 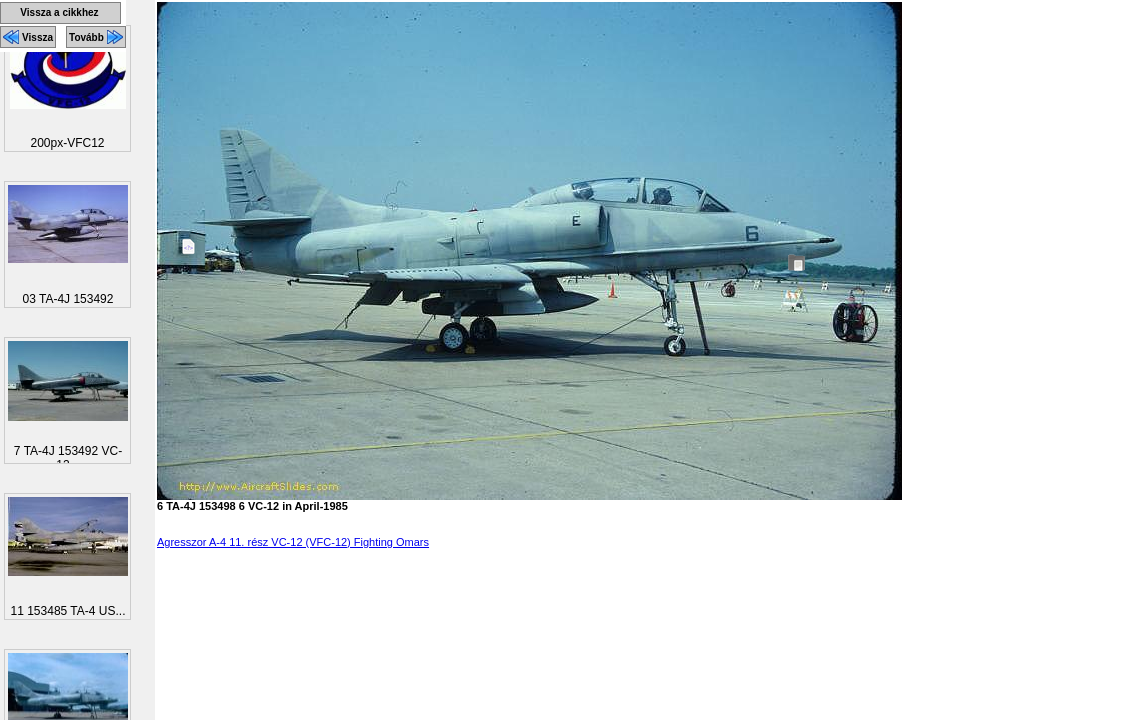 What do you see at coordinates (188, 246) in the screenshot?
I see `indicates a PHP script or code file` at bounding box center [188, 246].